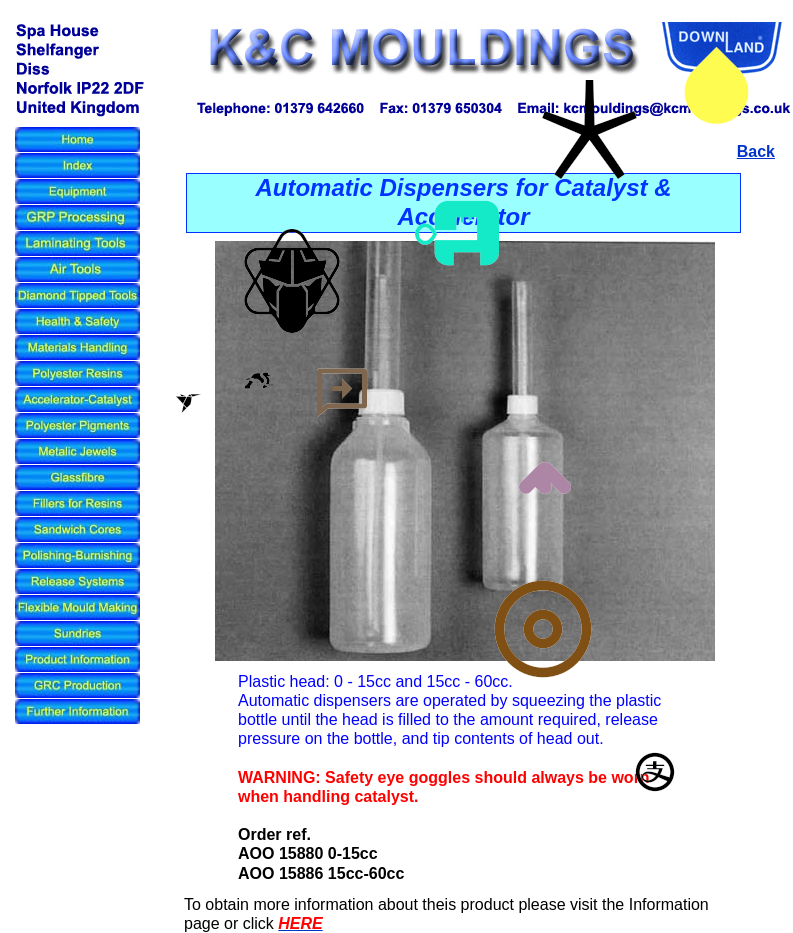 Image resolution: width=793 pixels, height=933 pixels. Describe the element at coordinates (292, 281) in the screenshot. I see `visit primereact component library website` at that location.